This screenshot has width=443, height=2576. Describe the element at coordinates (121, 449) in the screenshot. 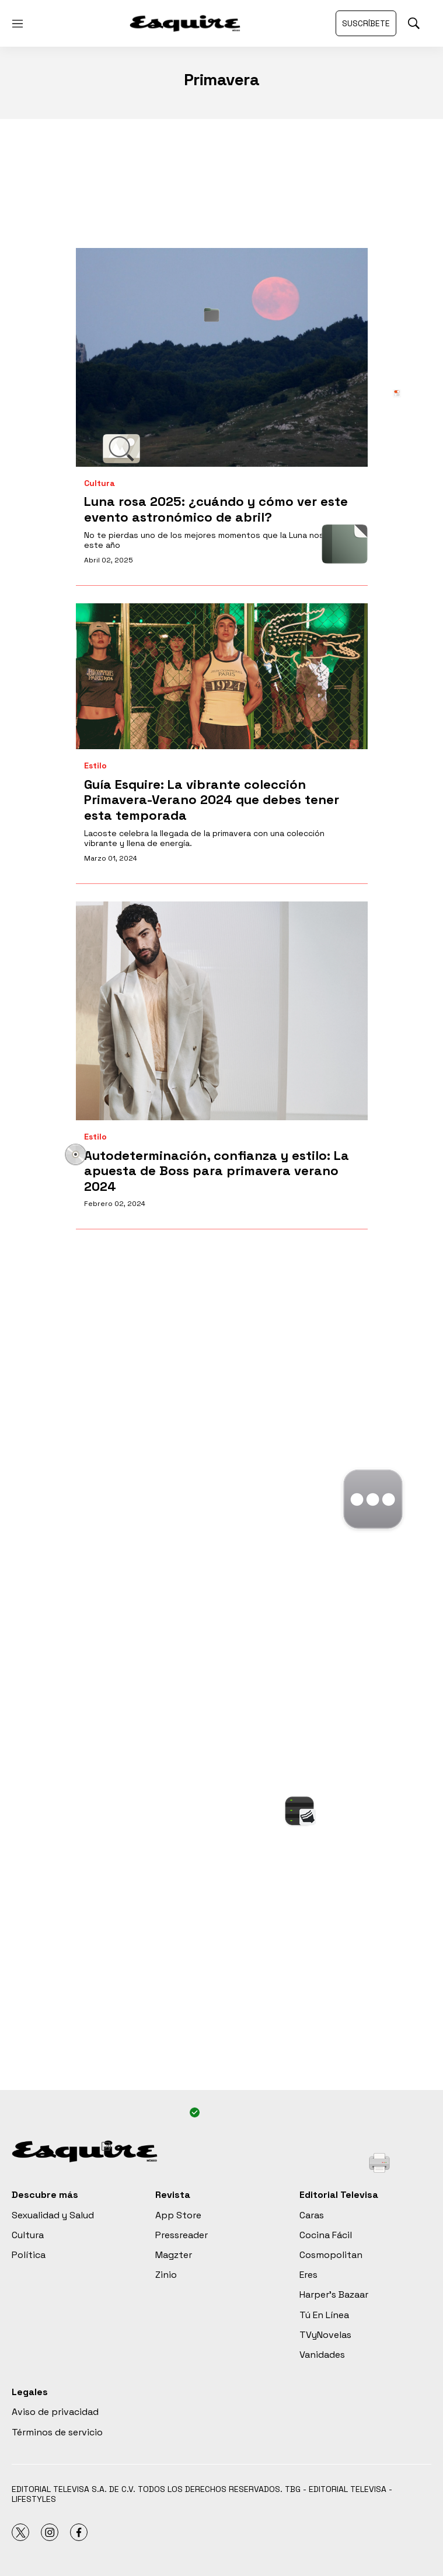

I see `open eye of gnome image viewer` at that location.